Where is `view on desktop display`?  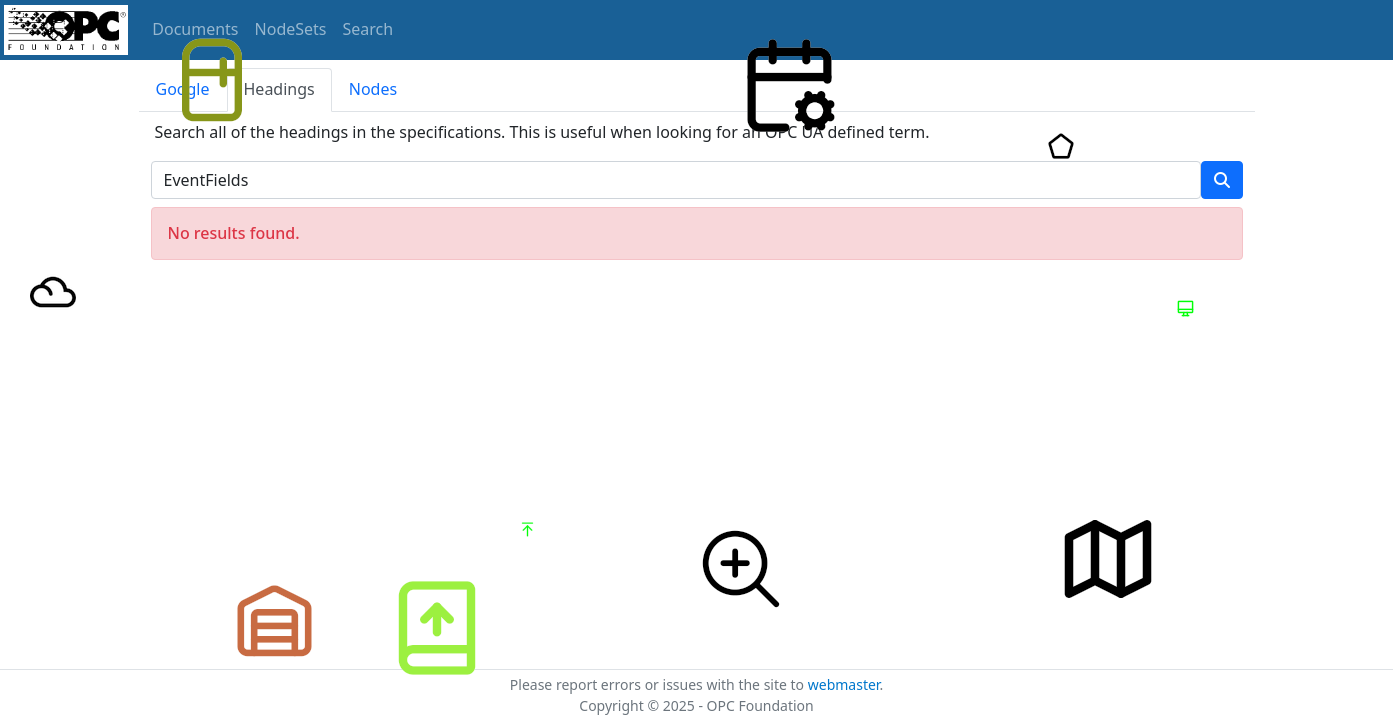 view on desktop display is located at coordinates (1185, 308).